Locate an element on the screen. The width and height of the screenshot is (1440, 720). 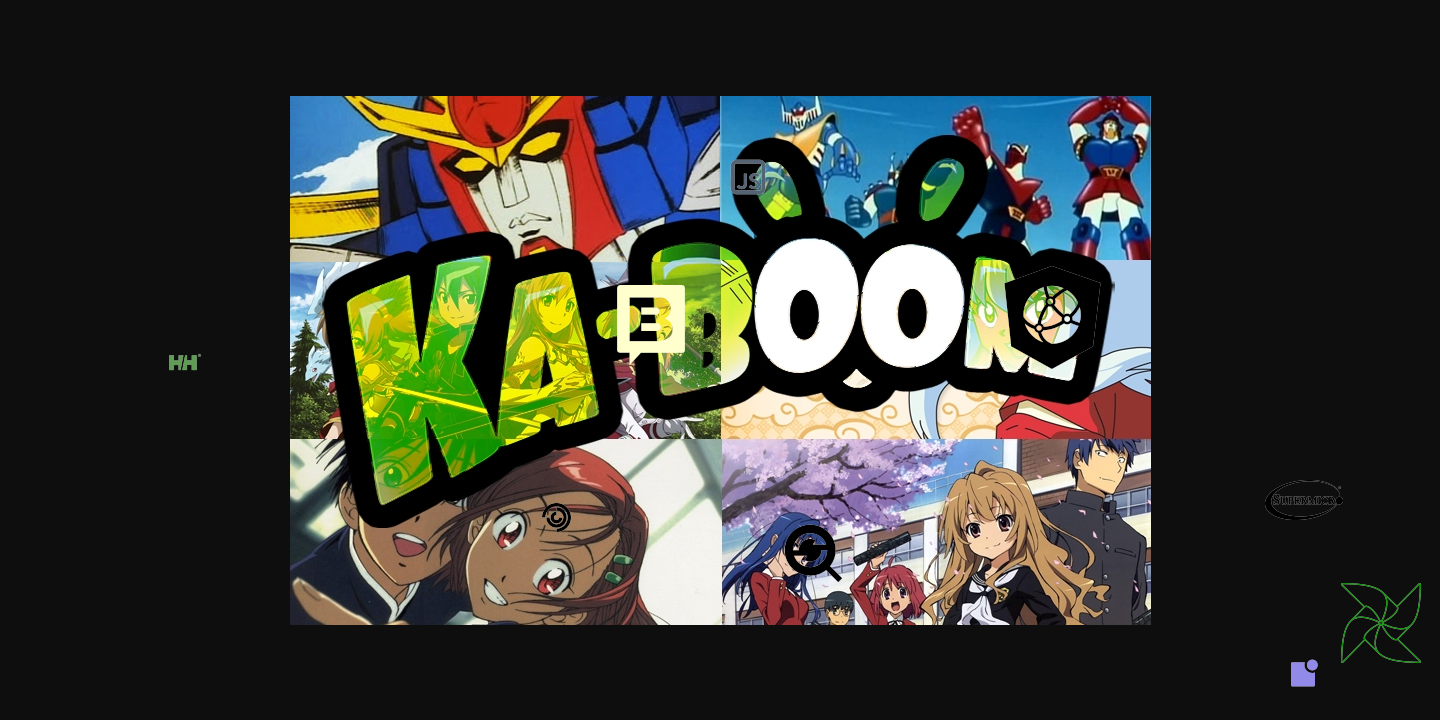
indicates a JavaScript file or code component is located at coordinates (748, 177).